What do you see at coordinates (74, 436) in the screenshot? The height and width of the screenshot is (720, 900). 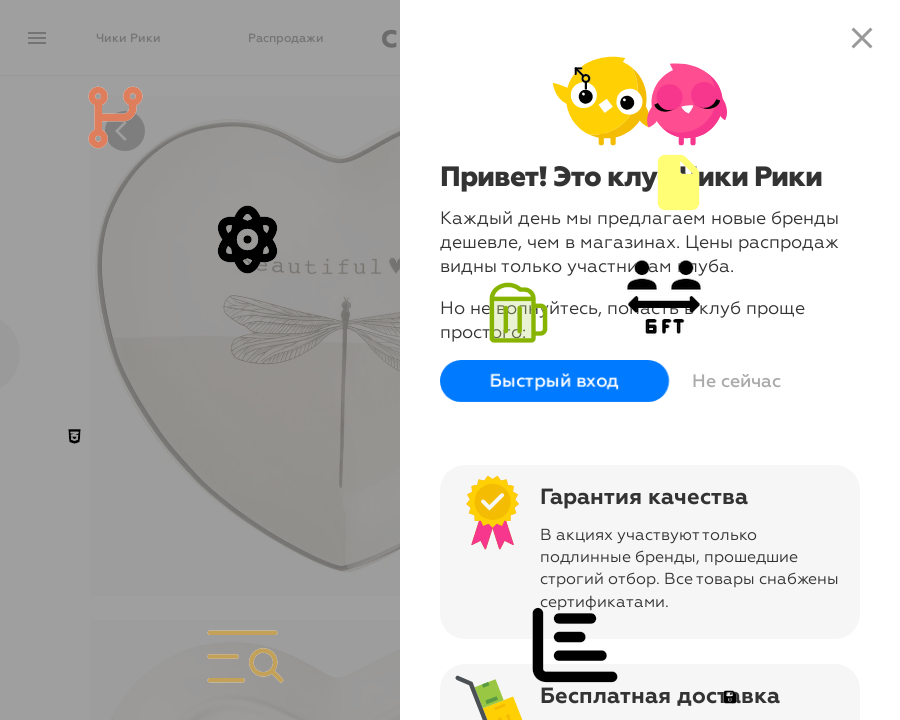 I see `indicates CSS3 styling or stylesheet functionality` at bounding box center [74, 436].